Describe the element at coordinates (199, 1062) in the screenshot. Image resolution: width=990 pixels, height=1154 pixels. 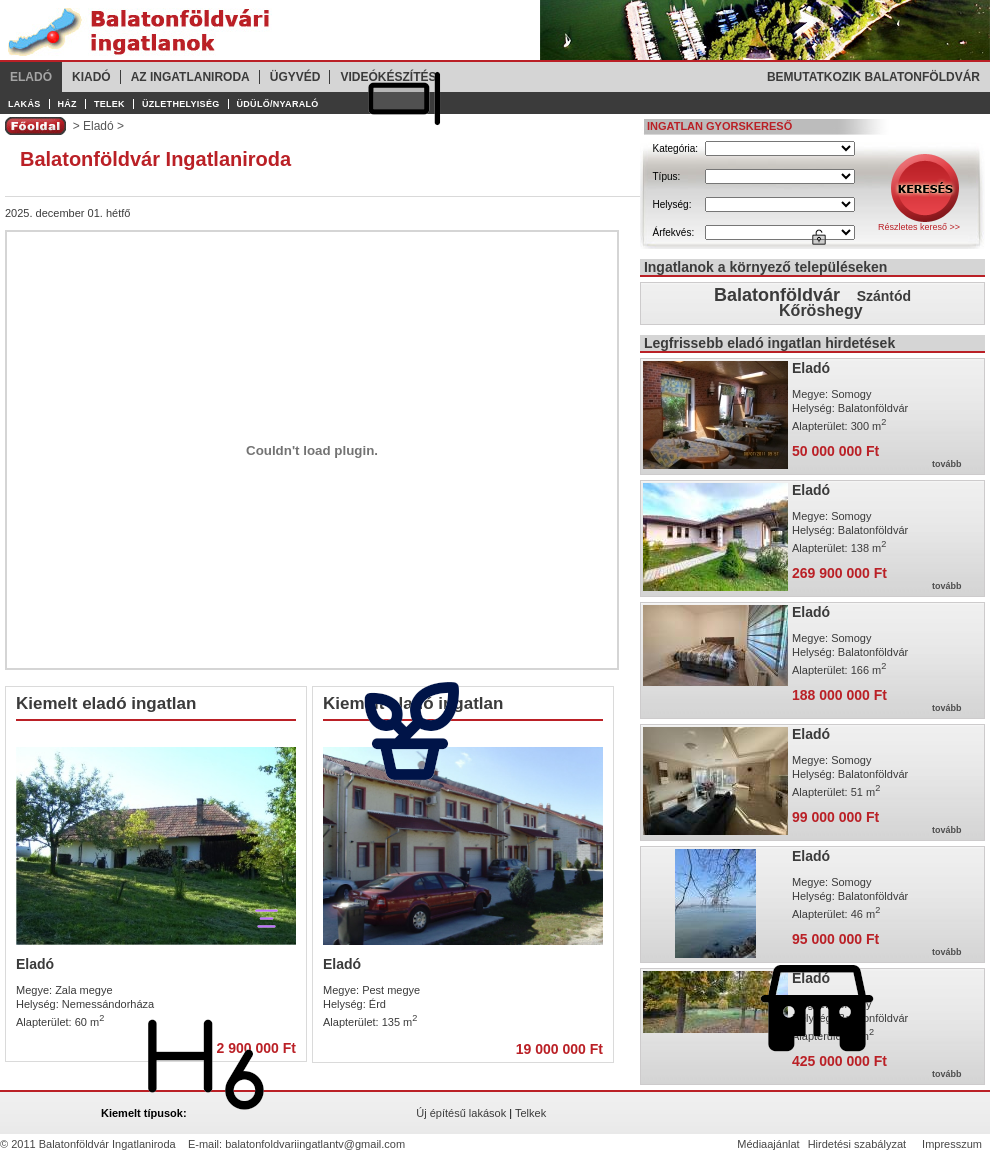
I see `format text as heading level 6` at that location.